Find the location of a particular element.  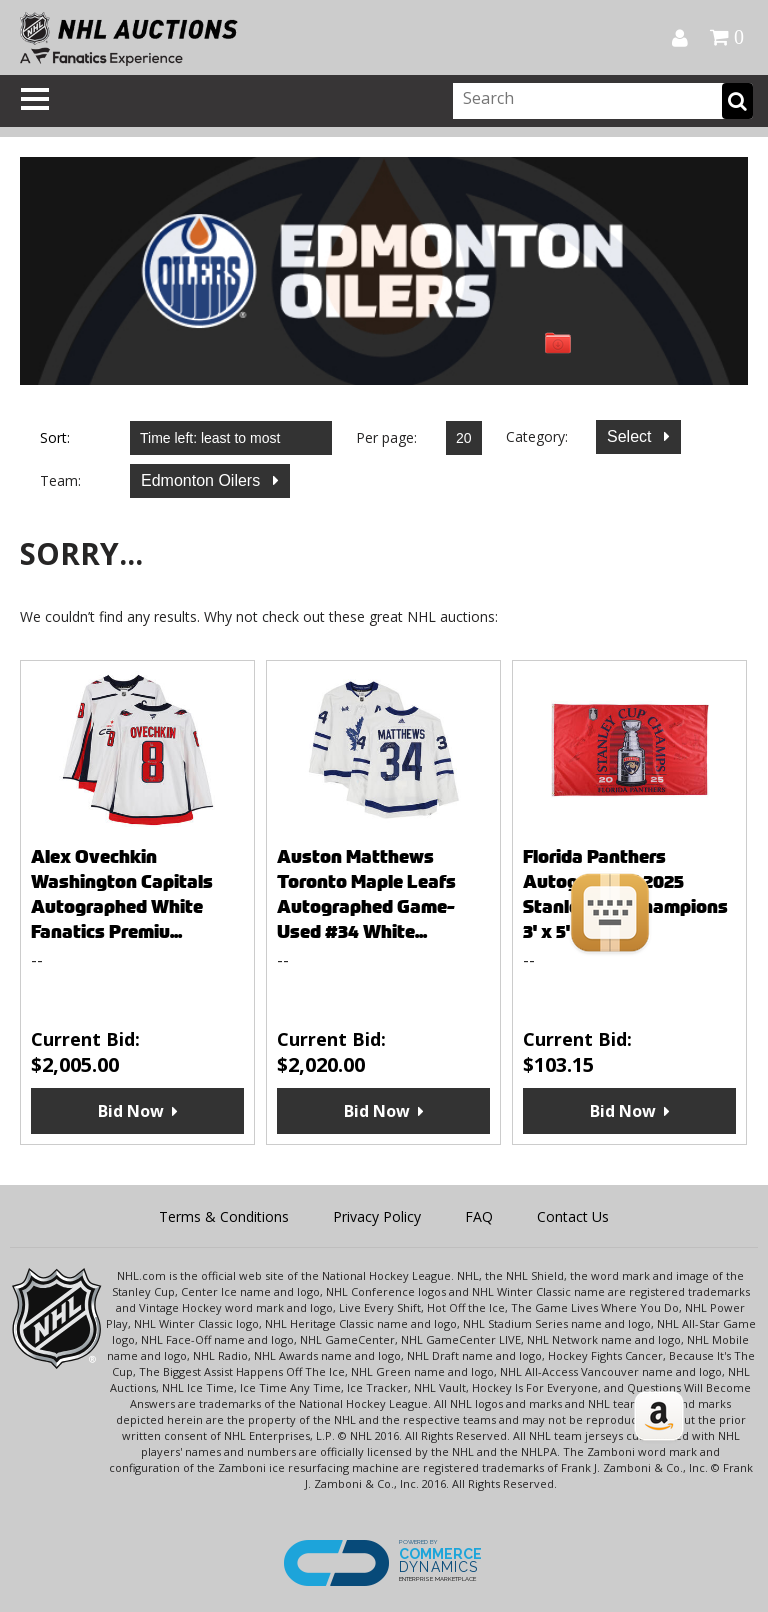

input source or keyboard layout settings file is located at coordinates (610, 914).